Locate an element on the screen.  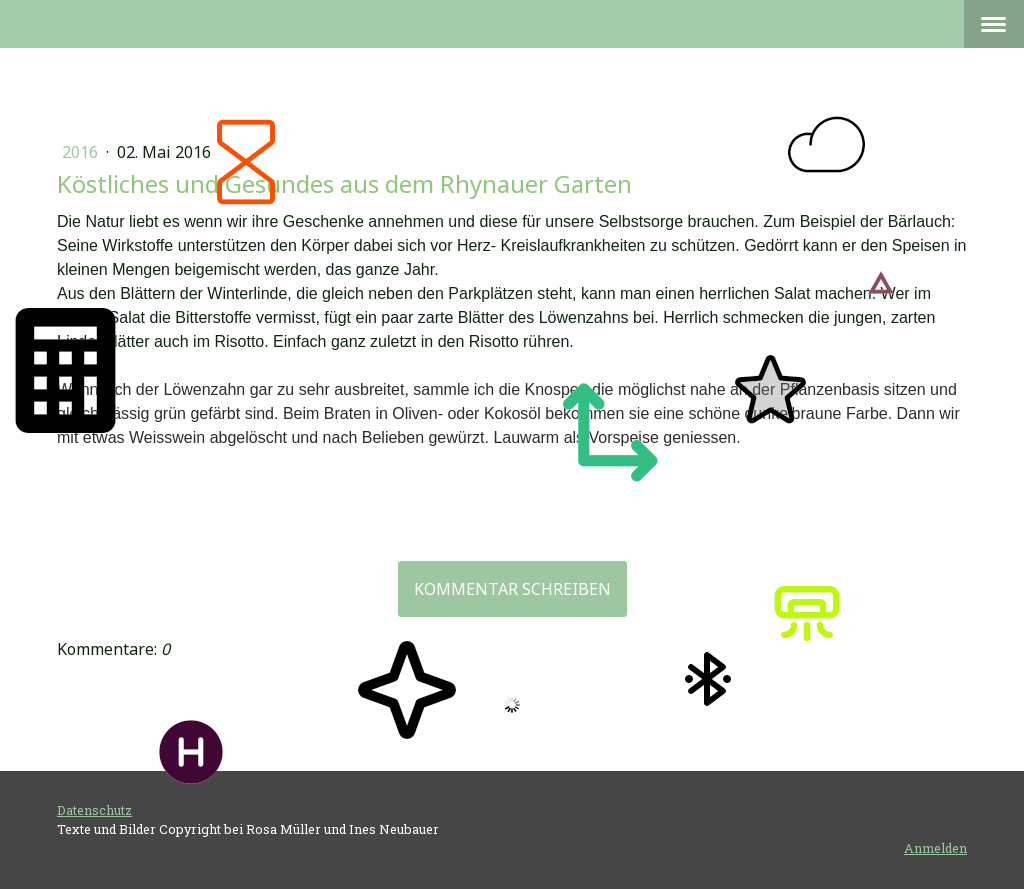
hospital or medical facility indicator is located at coordinates (191, 752).